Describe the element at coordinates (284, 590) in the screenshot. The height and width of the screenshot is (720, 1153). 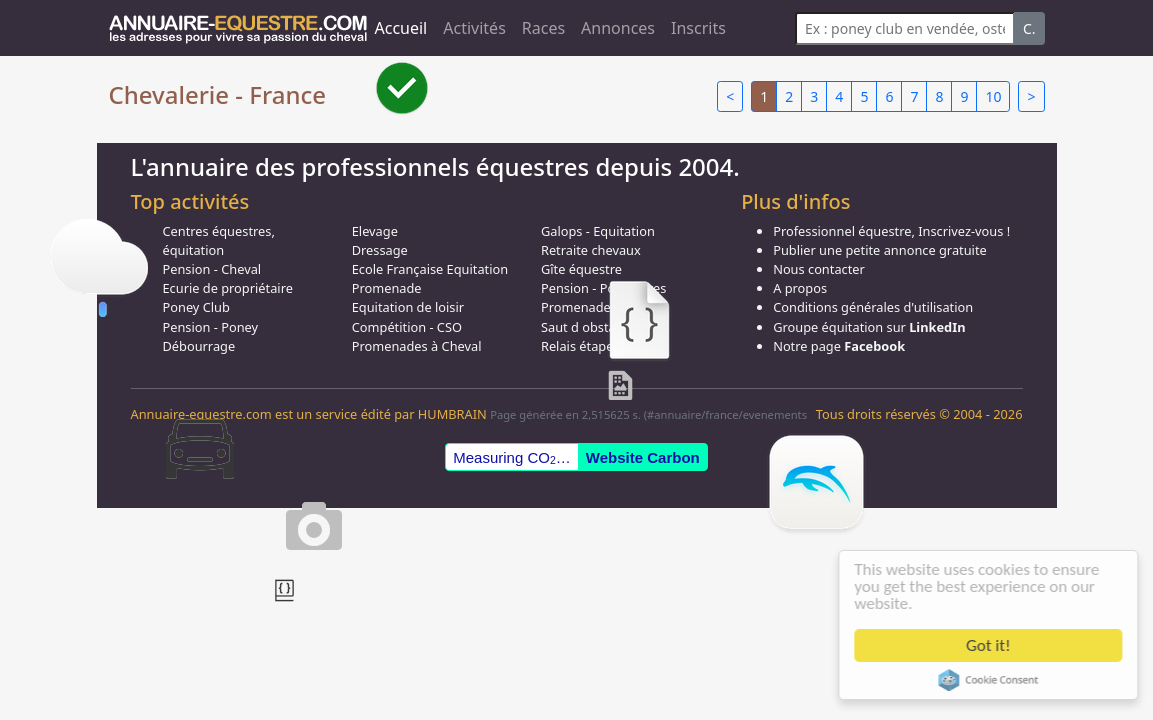
I see `open developer documentation` at that location.